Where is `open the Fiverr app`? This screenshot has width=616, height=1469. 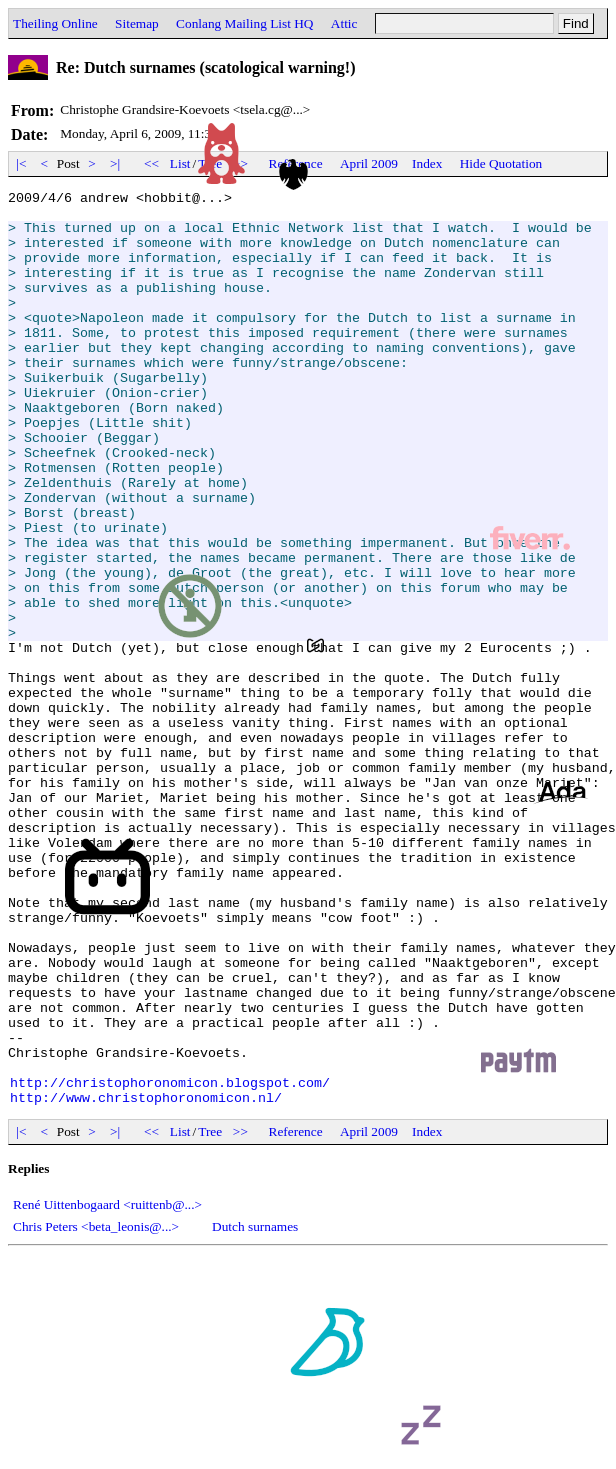 open the Fiverr app is located at coordinates (530, 538).